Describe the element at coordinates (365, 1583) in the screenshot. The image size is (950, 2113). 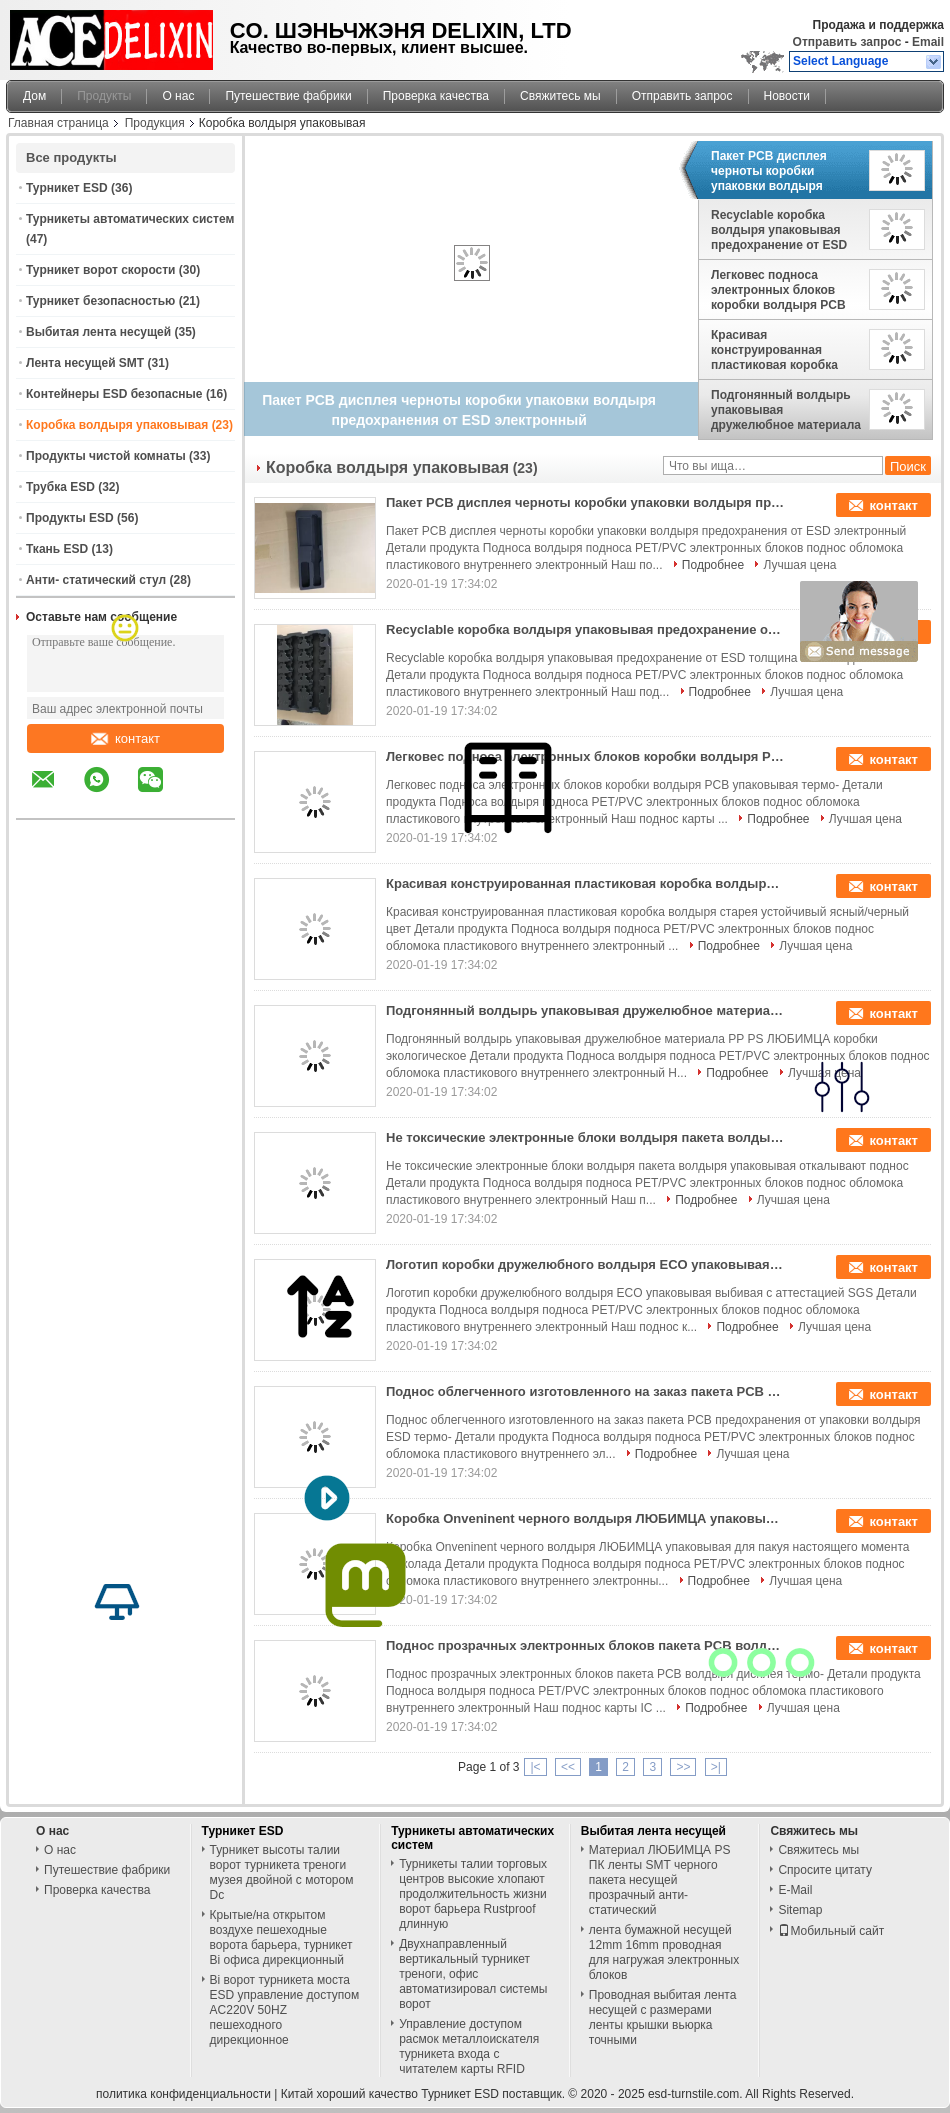
I see `open mastodon app` at that location.